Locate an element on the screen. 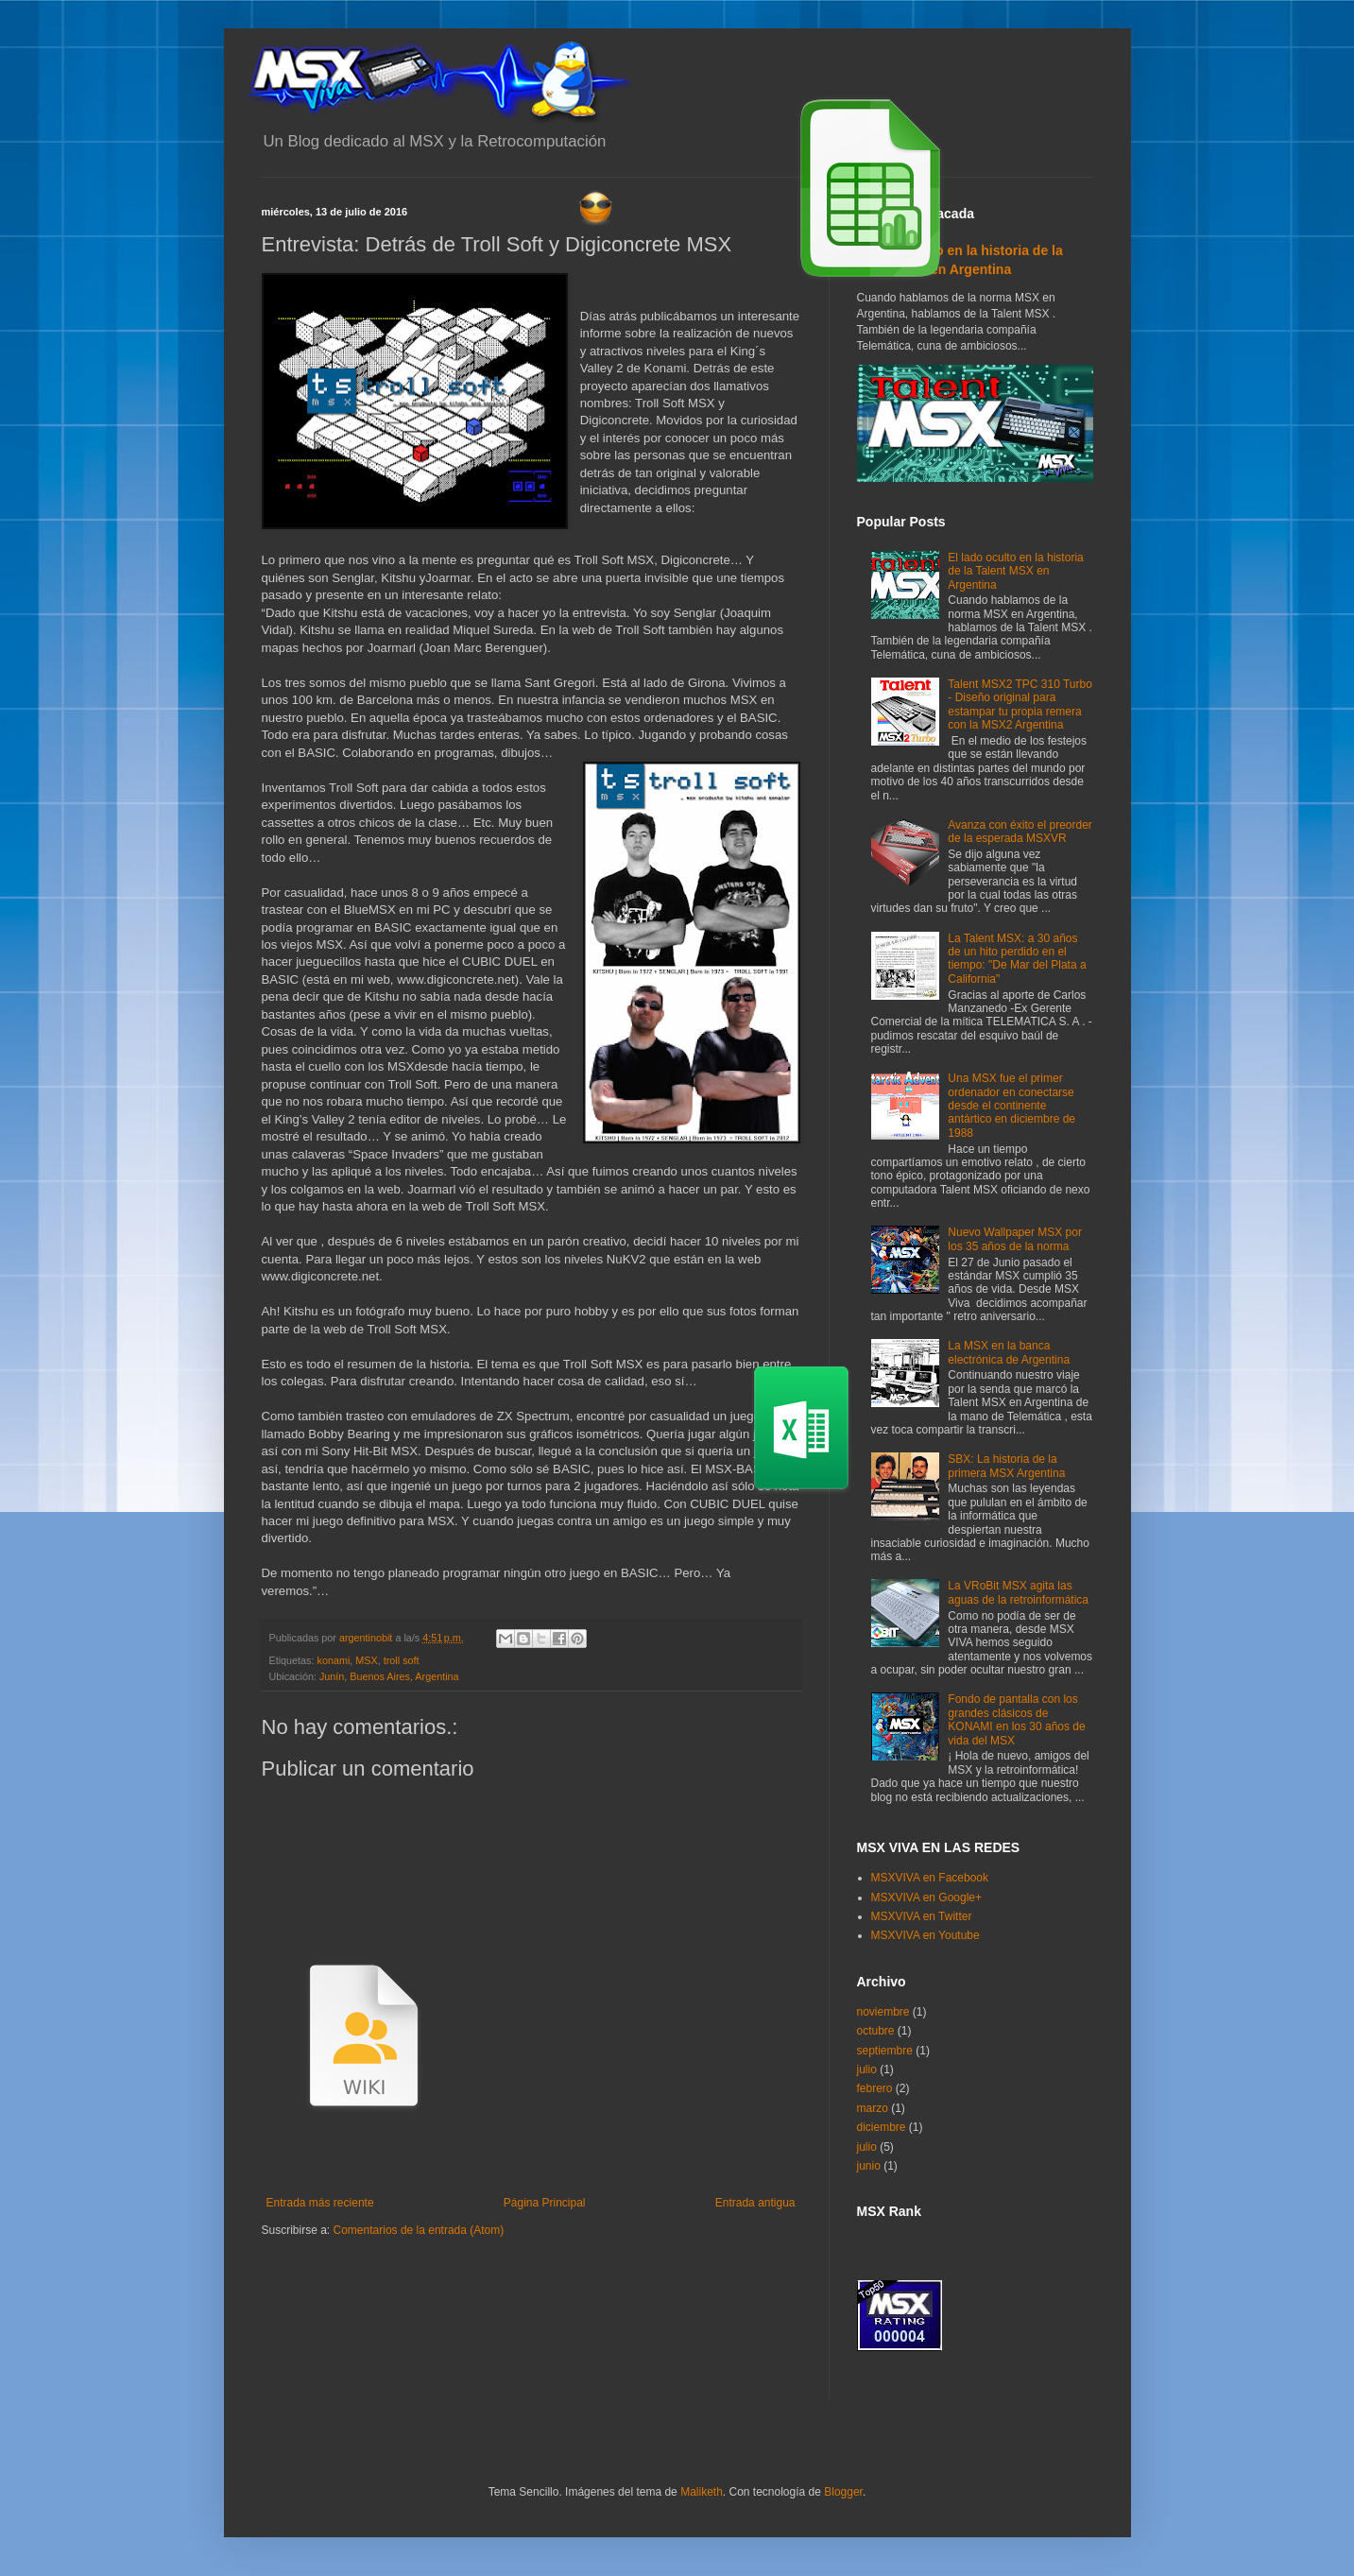 Image resolution: width=1354 pixels, height=2576 pixels. indicates a "cool" or confident mood in messaging is located at coordinates (595, 209).